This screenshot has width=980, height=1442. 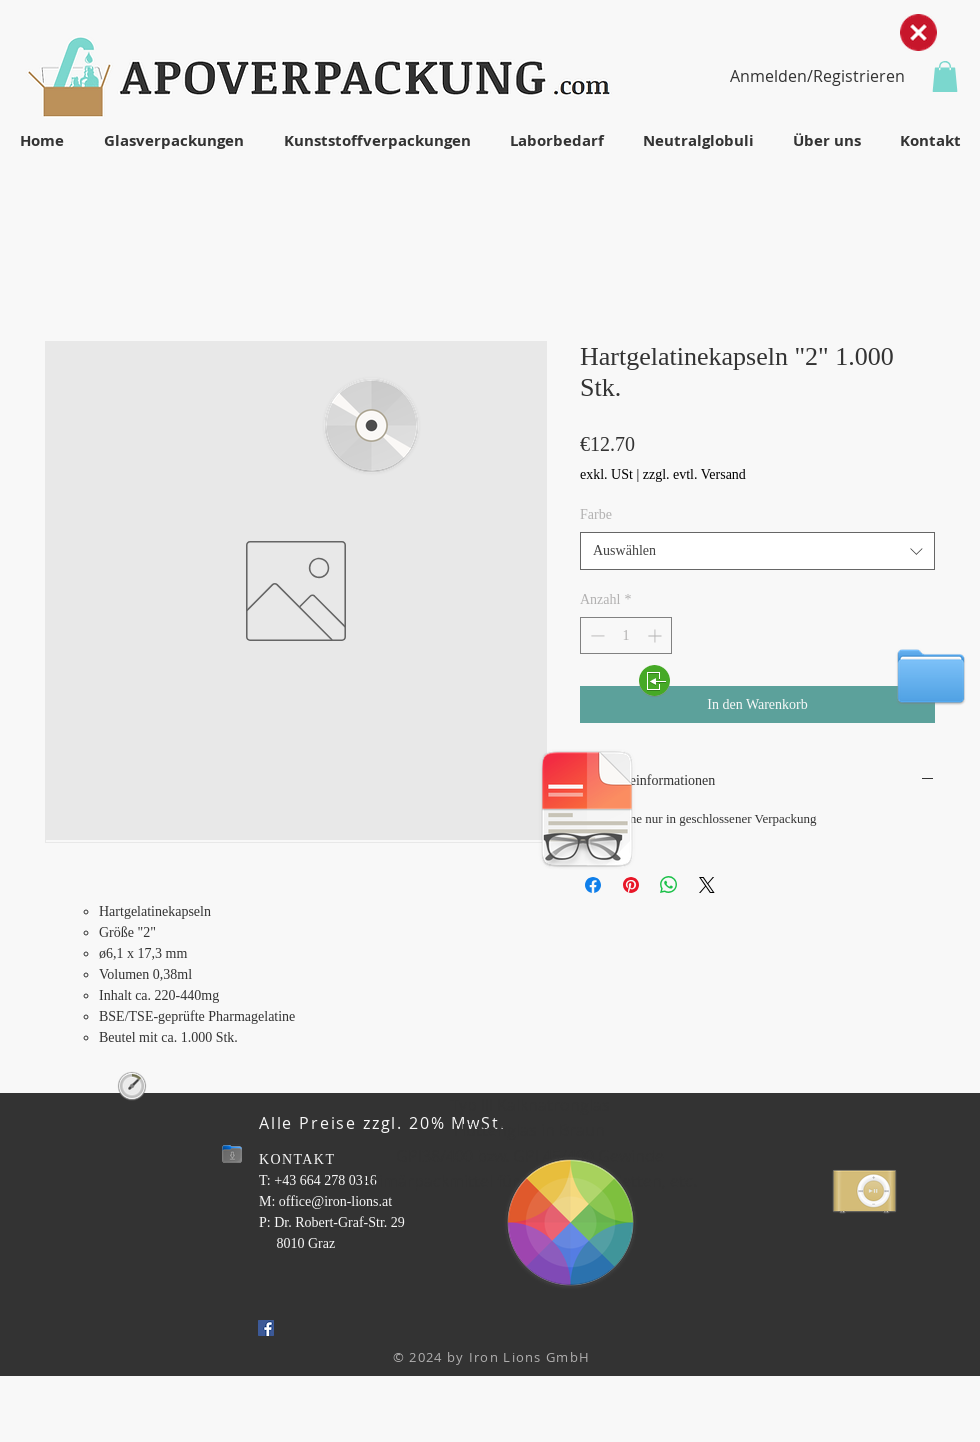 What do you see at coordinates (371, 425) in the screenshot?
I see `indicates a DVD-R disc drive or media` at bounding box center [371, 425].